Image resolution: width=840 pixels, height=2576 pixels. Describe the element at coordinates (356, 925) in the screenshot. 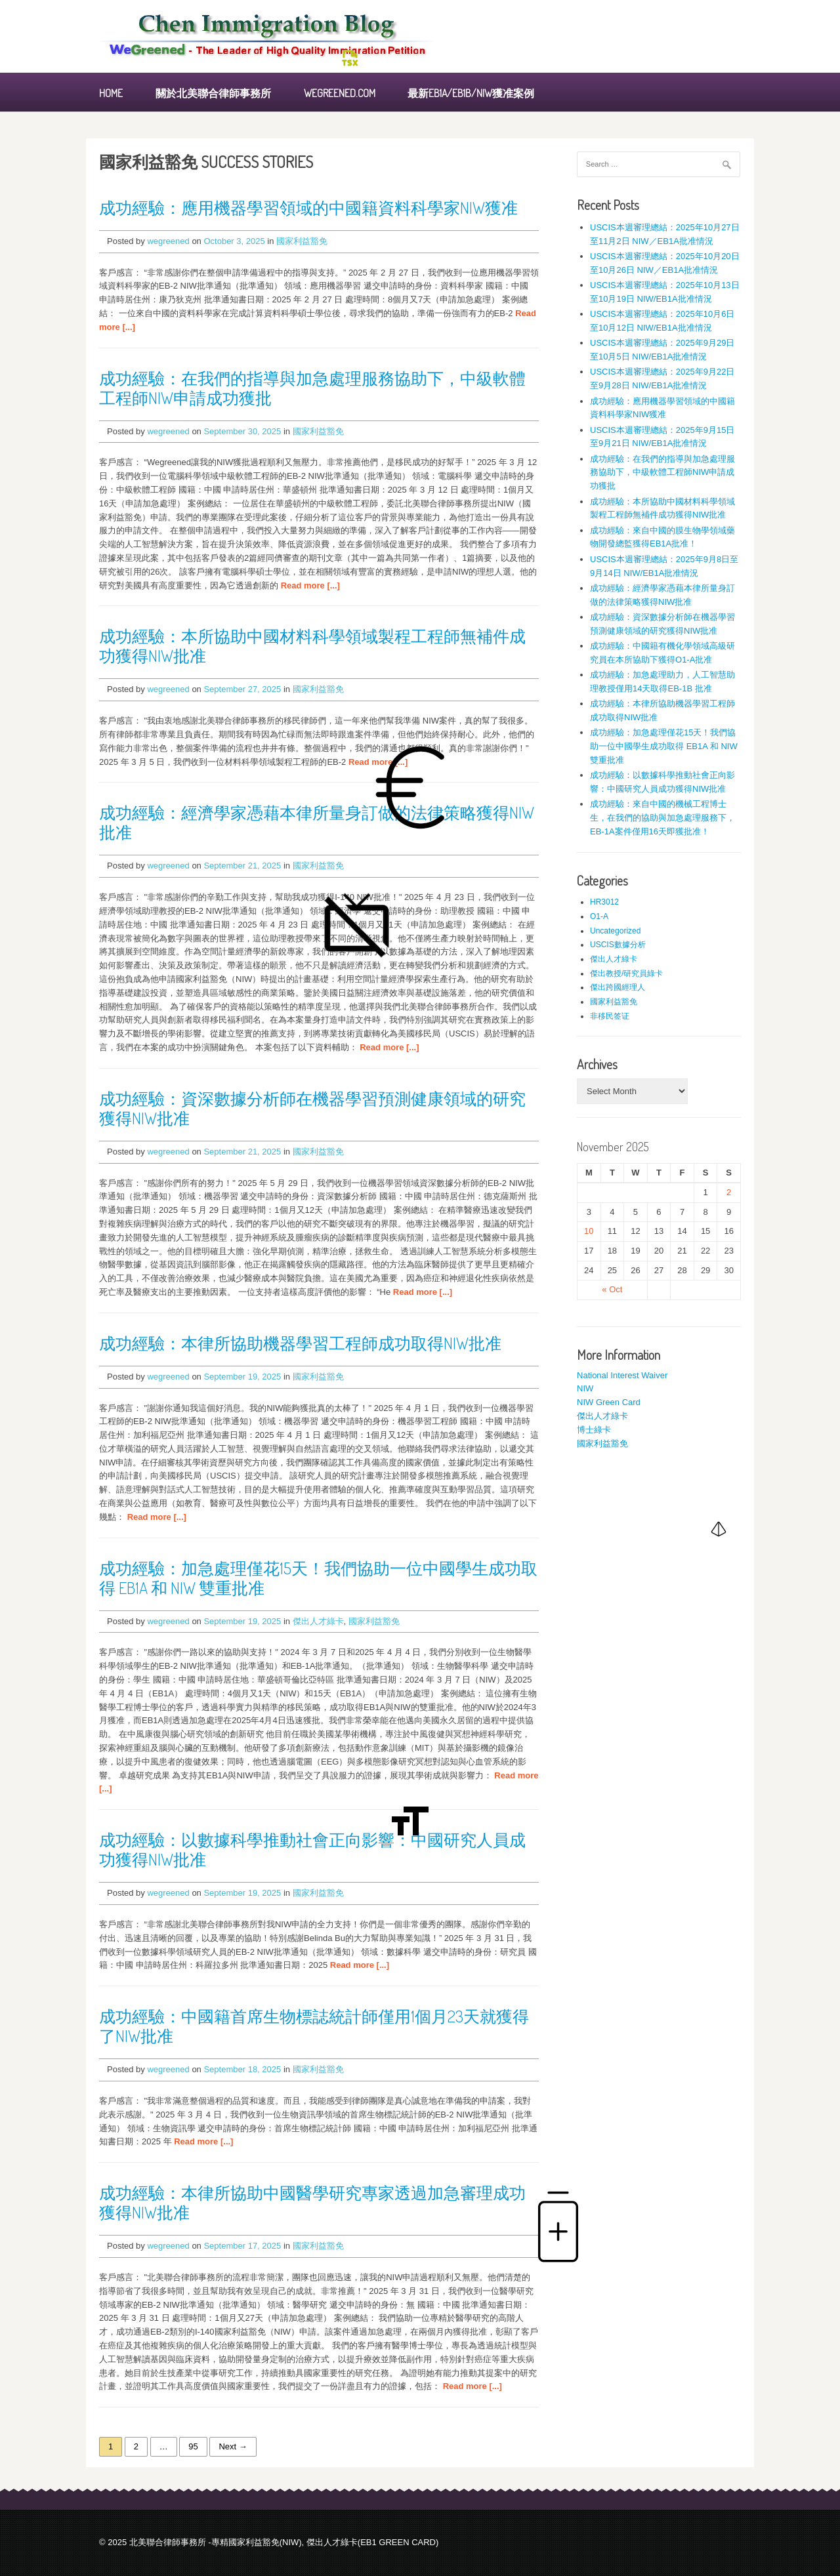

I see `tv or display is currently off or disabled` at that location.